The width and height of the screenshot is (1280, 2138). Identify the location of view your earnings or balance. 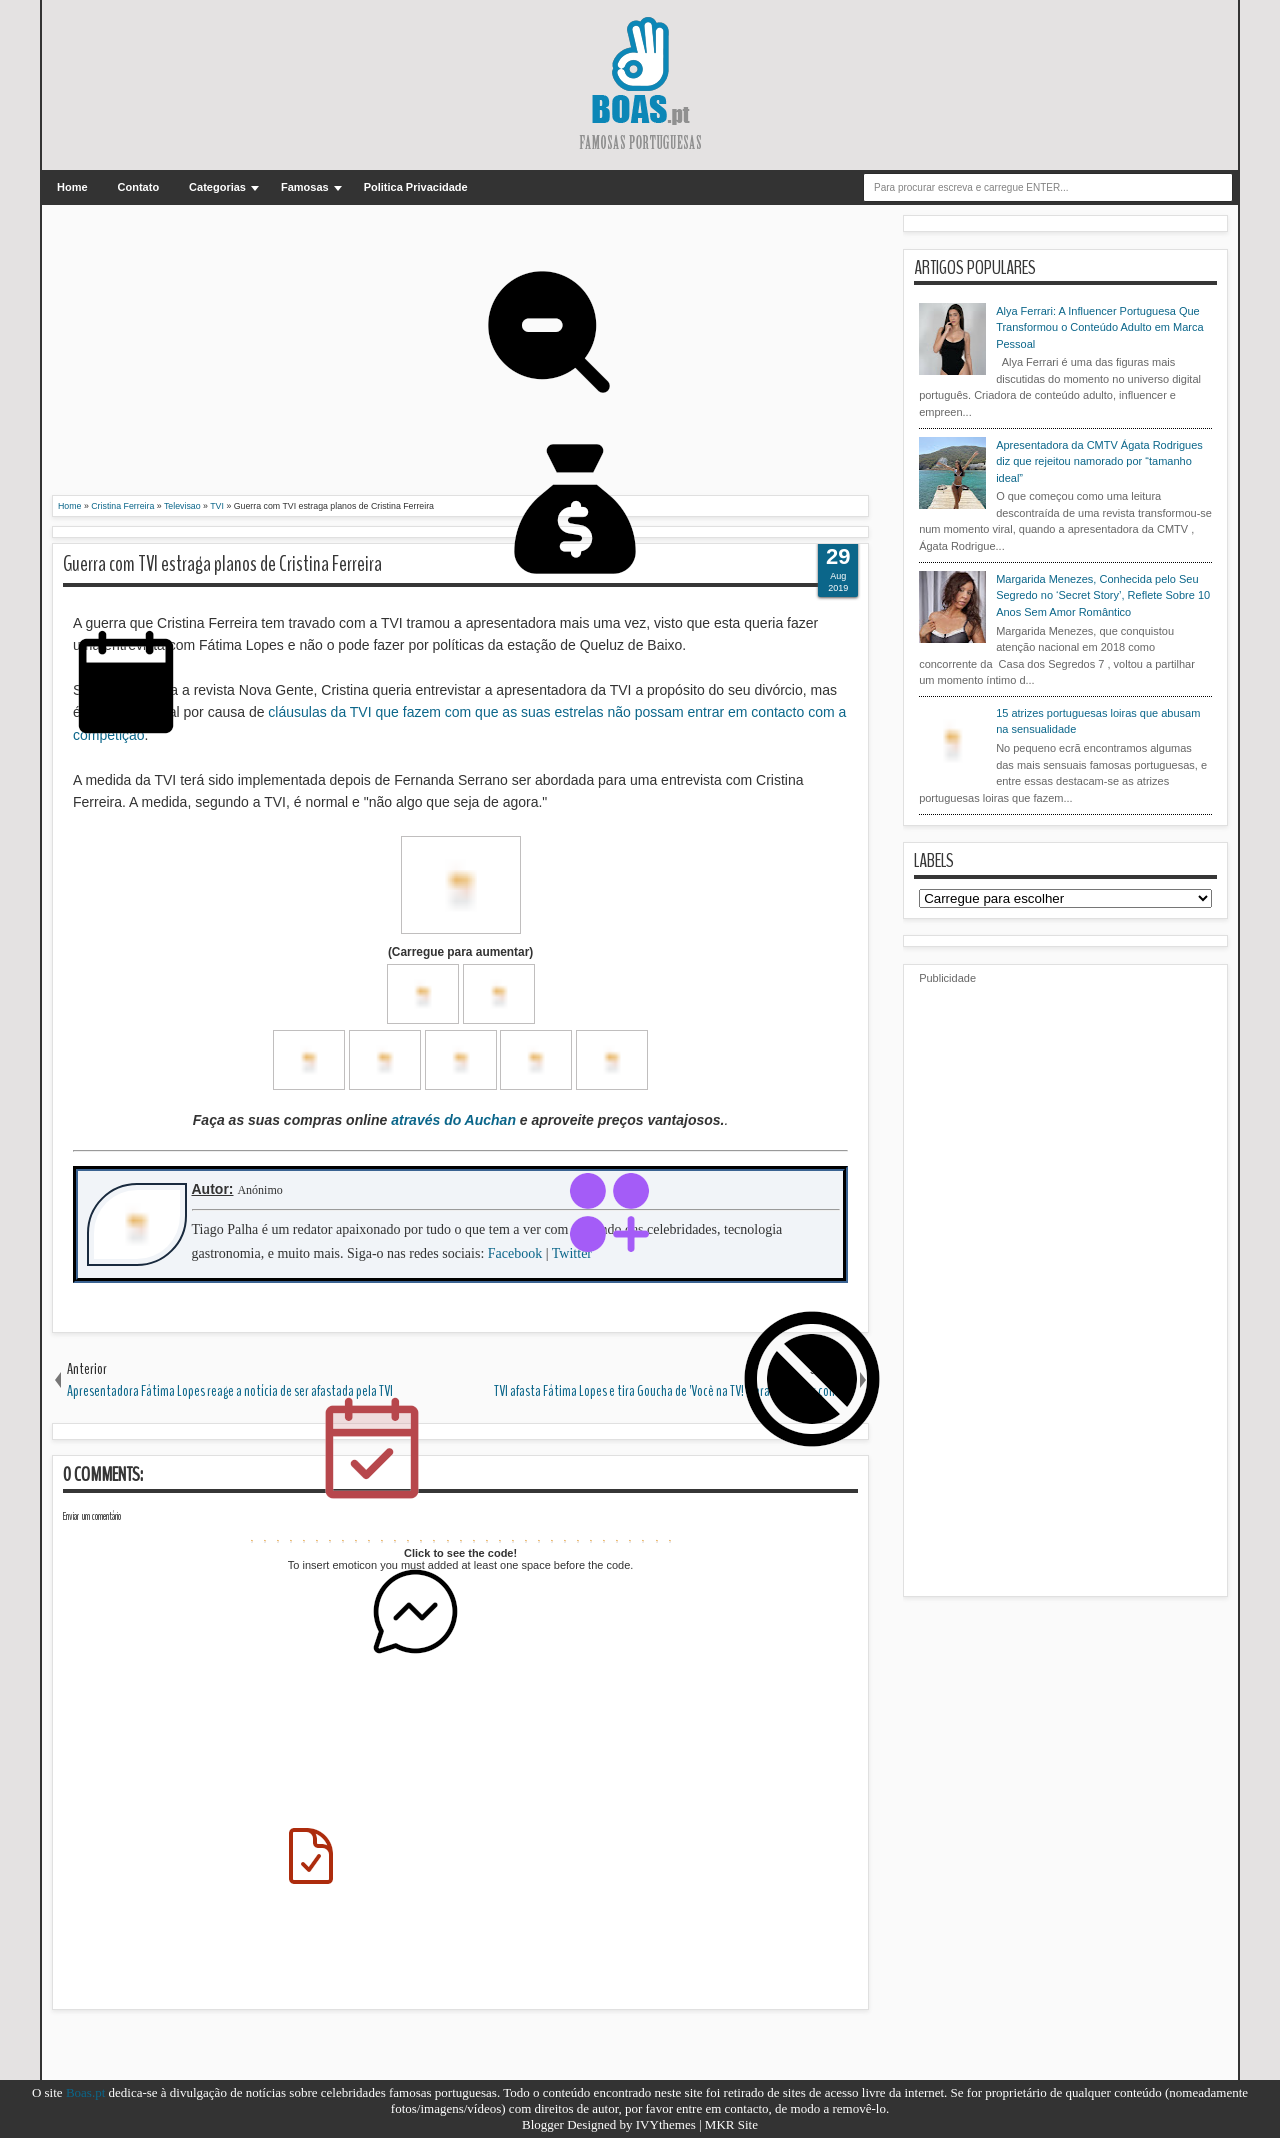
(575, 509).